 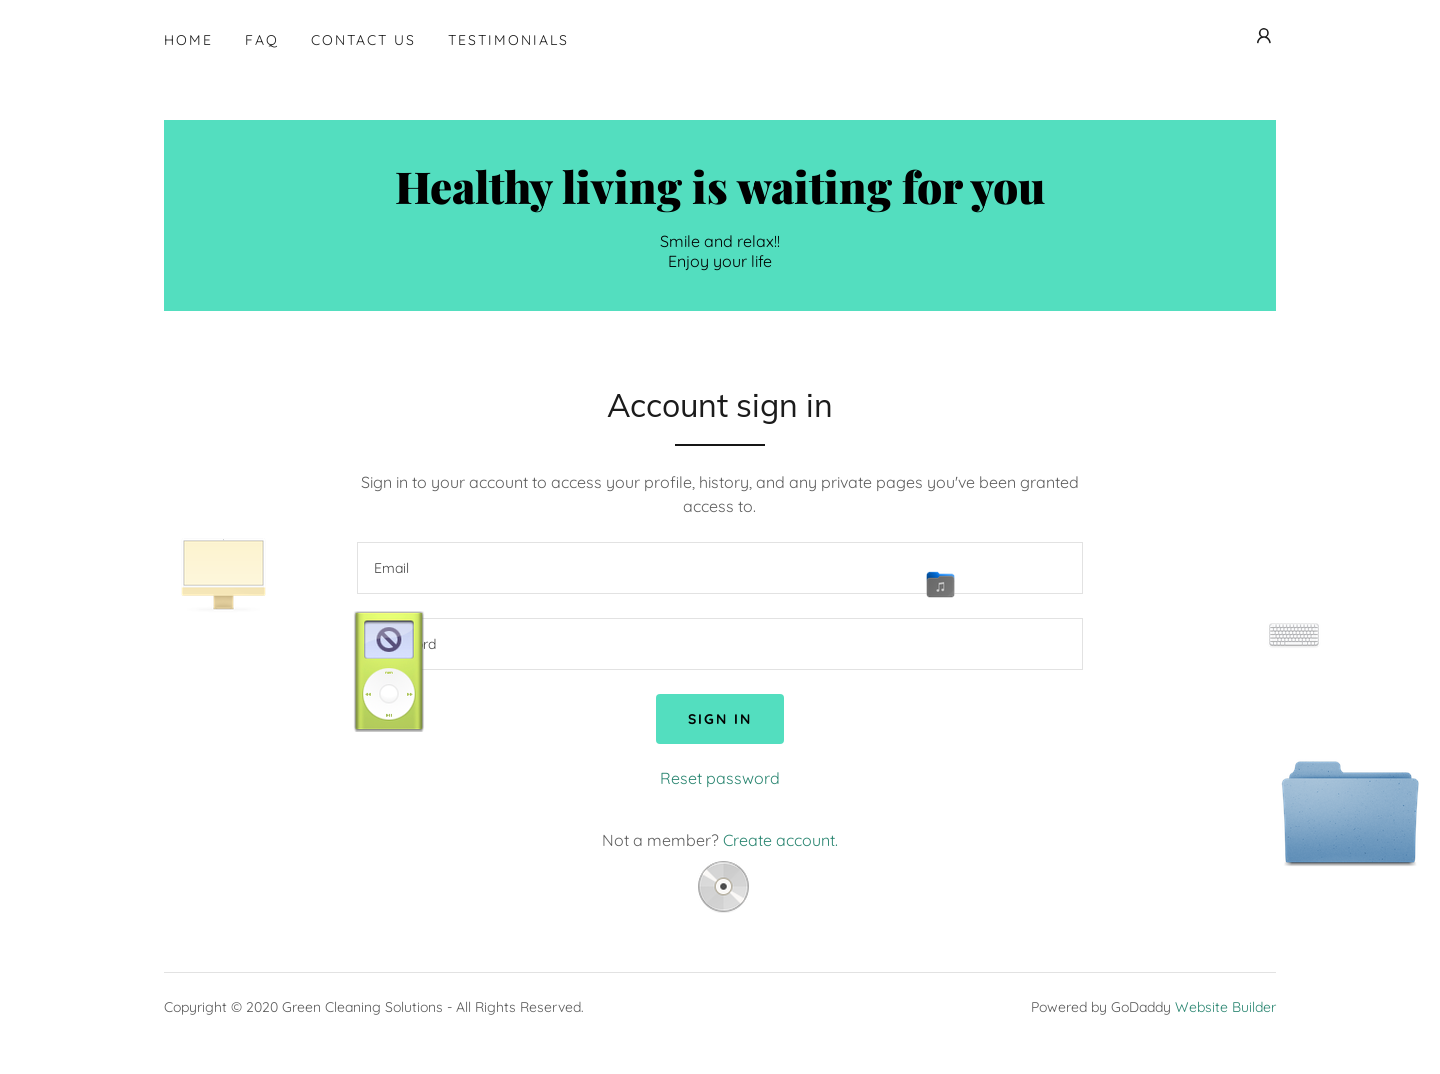 What do you see at coordinates (1350, 817) in the screenshot?
I see `access notes or text annotations in the organizer` at bounding box center [1350, 817].